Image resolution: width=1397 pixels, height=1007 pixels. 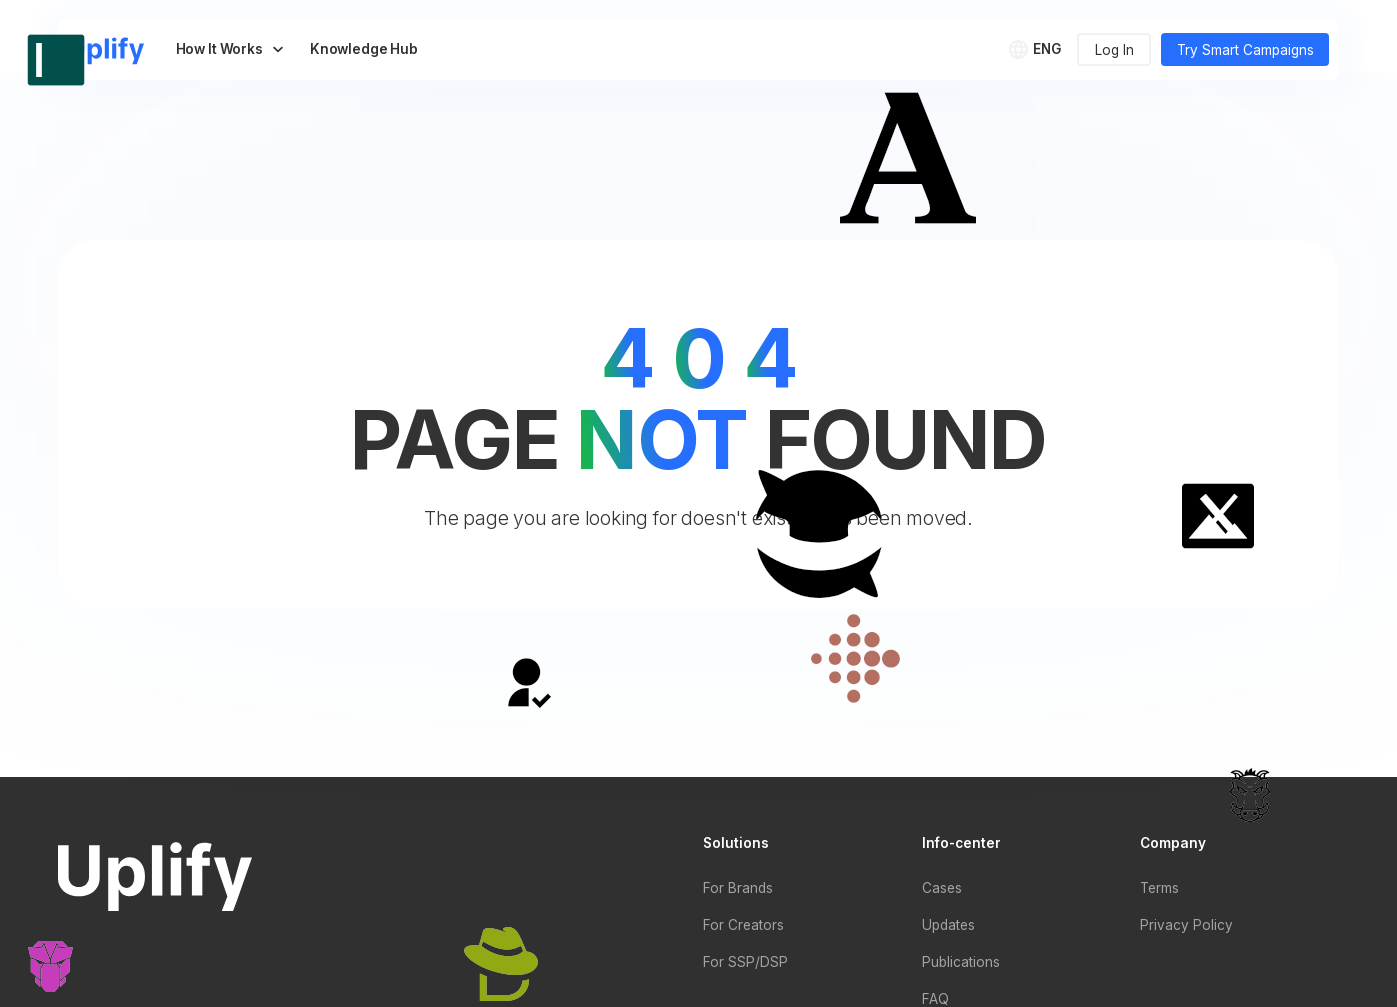 I want to click on cyberdefenders platform logo, so click(x=501, y=964).